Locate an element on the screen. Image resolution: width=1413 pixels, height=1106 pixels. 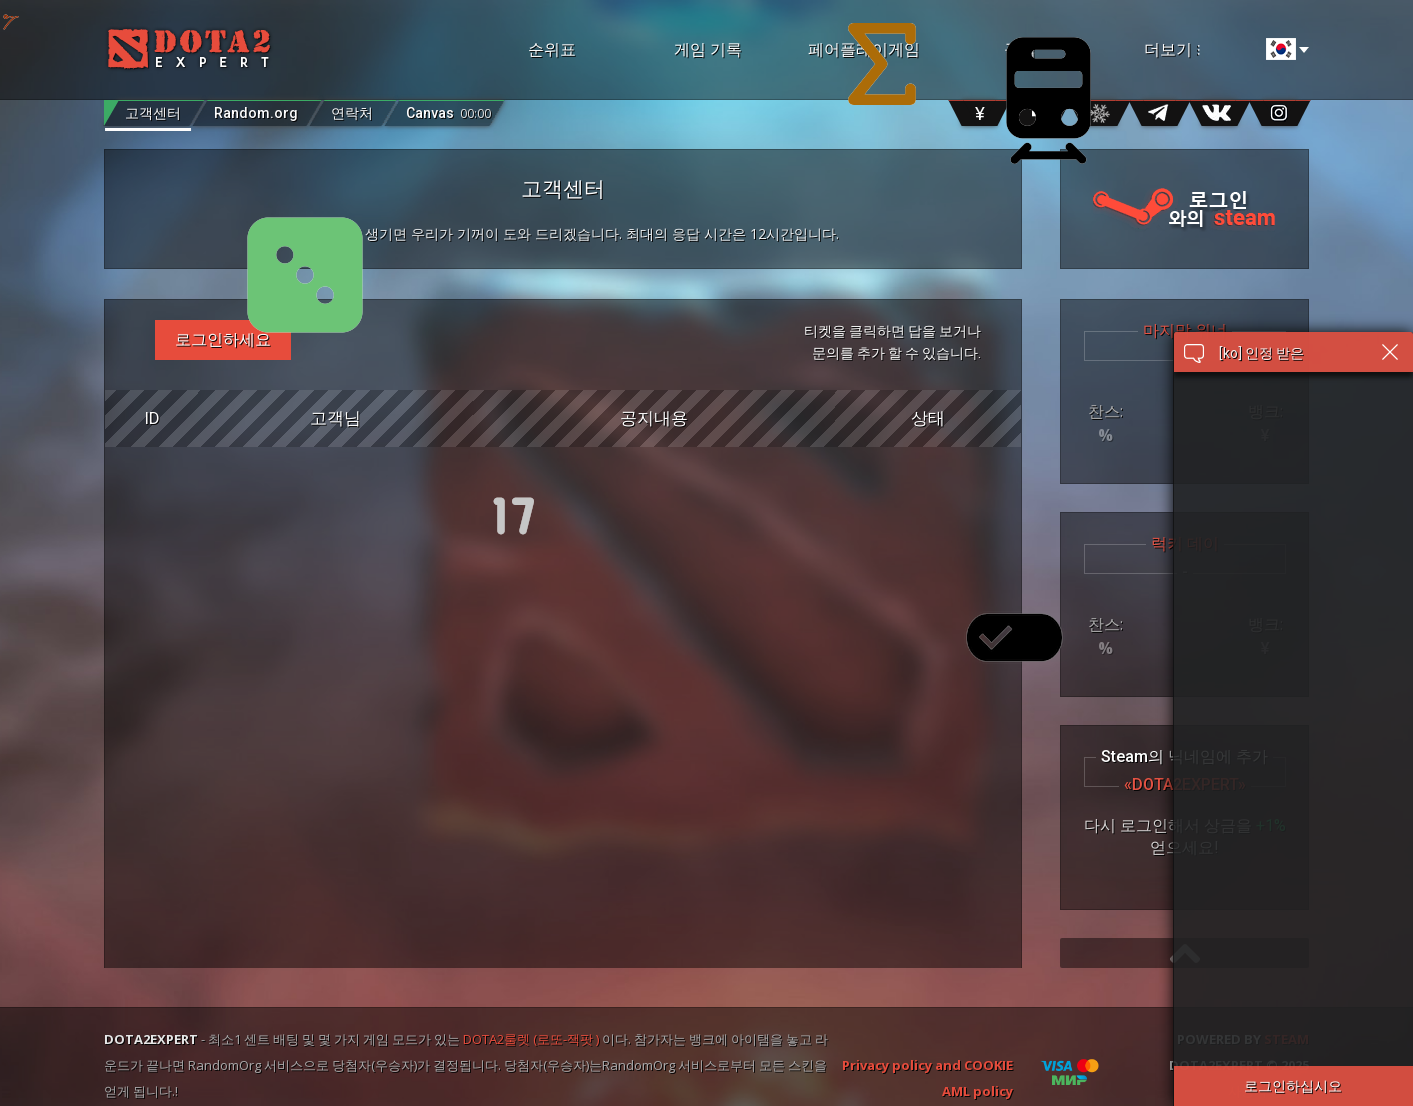
view subway or metro transit options is located at coordinates (1048, 100).